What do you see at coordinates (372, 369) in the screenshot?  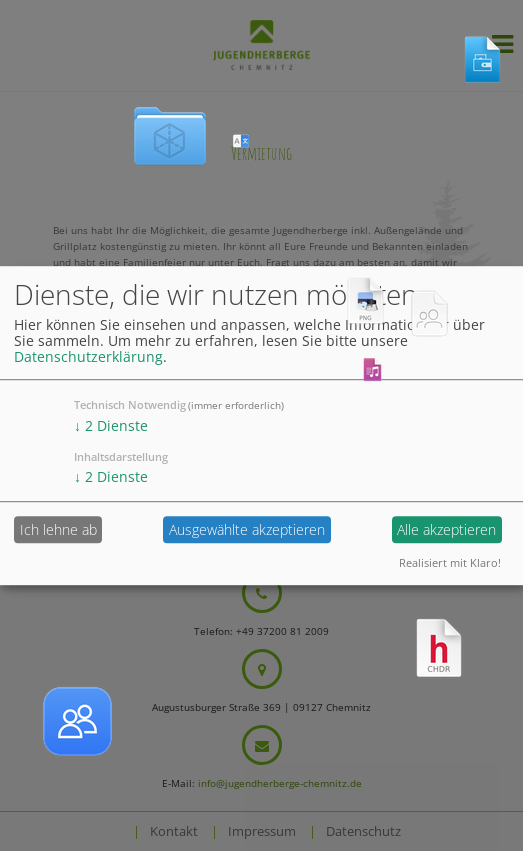 I see `audio playlist file type indicator` at bounding box center [372, 369].